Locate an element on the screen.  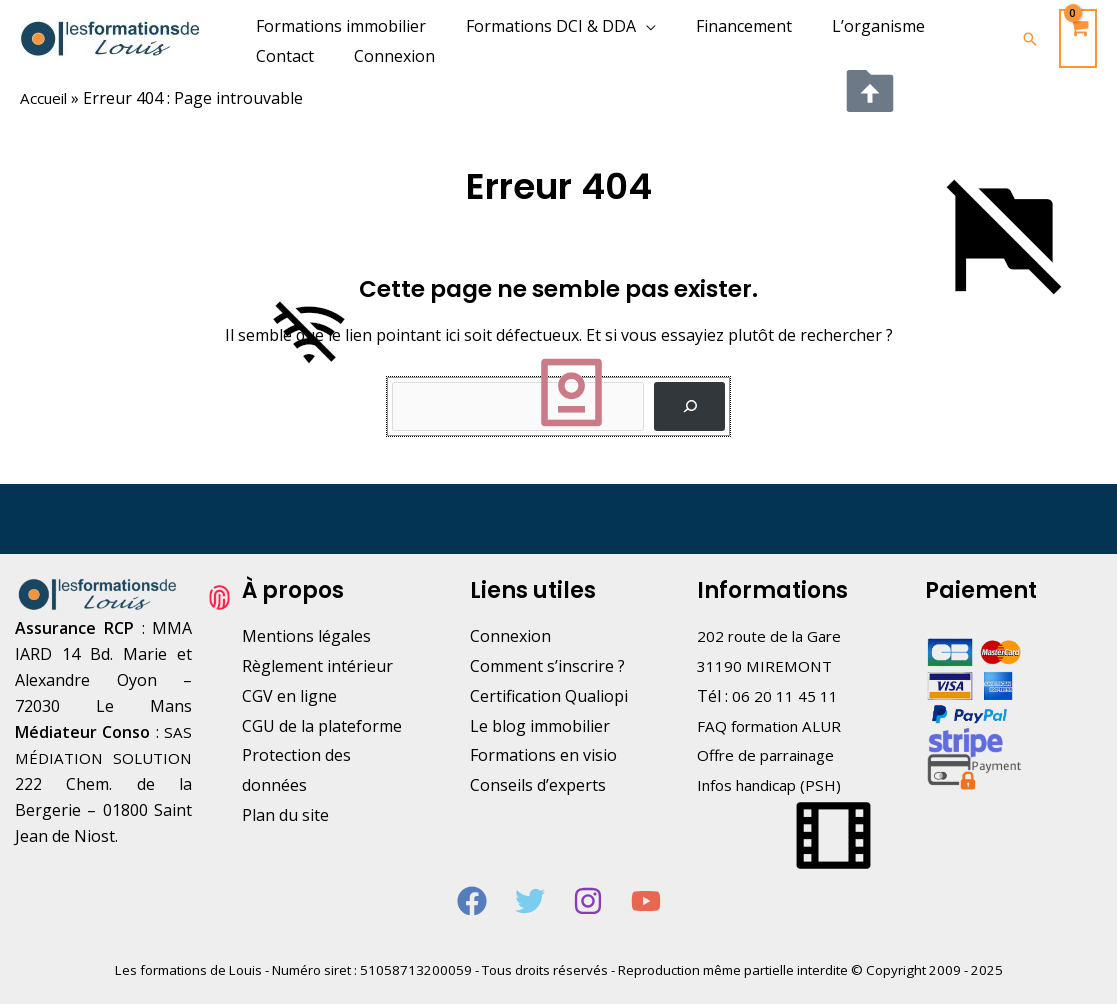
remove flag or marker is located at coordinates (1004, 237).